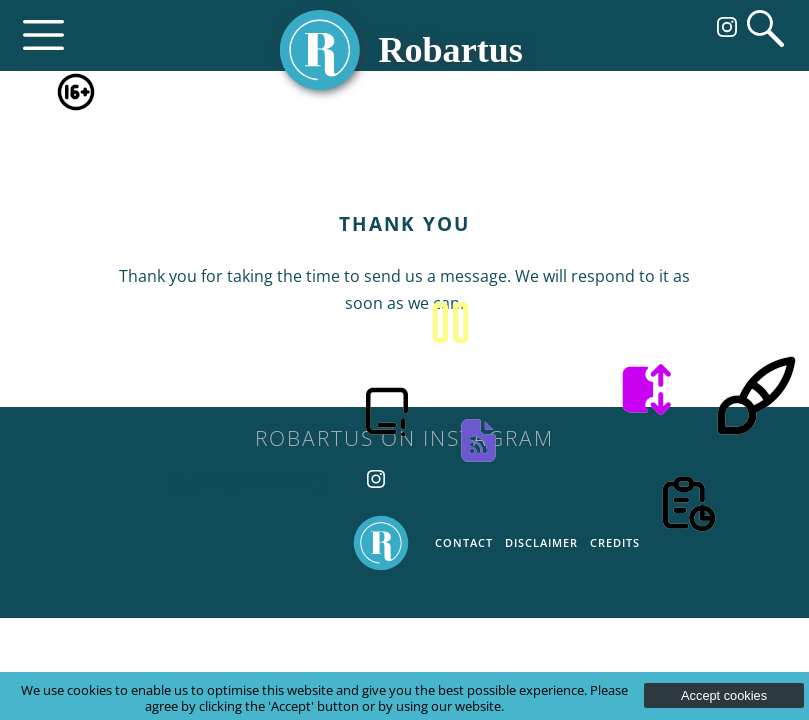 The width and height of the screenshot is (809, 720). Describe the element at coordinates (387, 411) in the screenshot. I see `iPad device error or warning` at that location.